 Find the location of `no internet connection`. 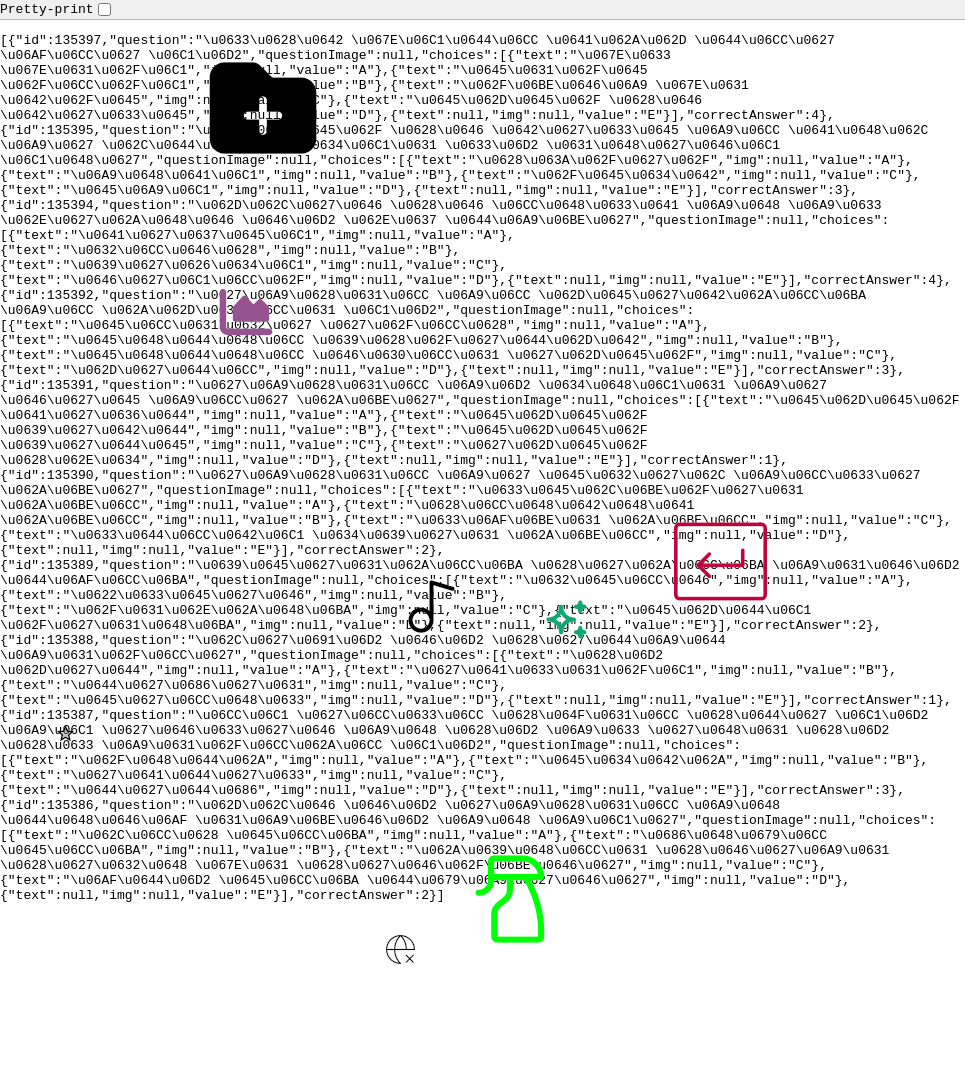

no internet connection is located at coordinates (400, 949).